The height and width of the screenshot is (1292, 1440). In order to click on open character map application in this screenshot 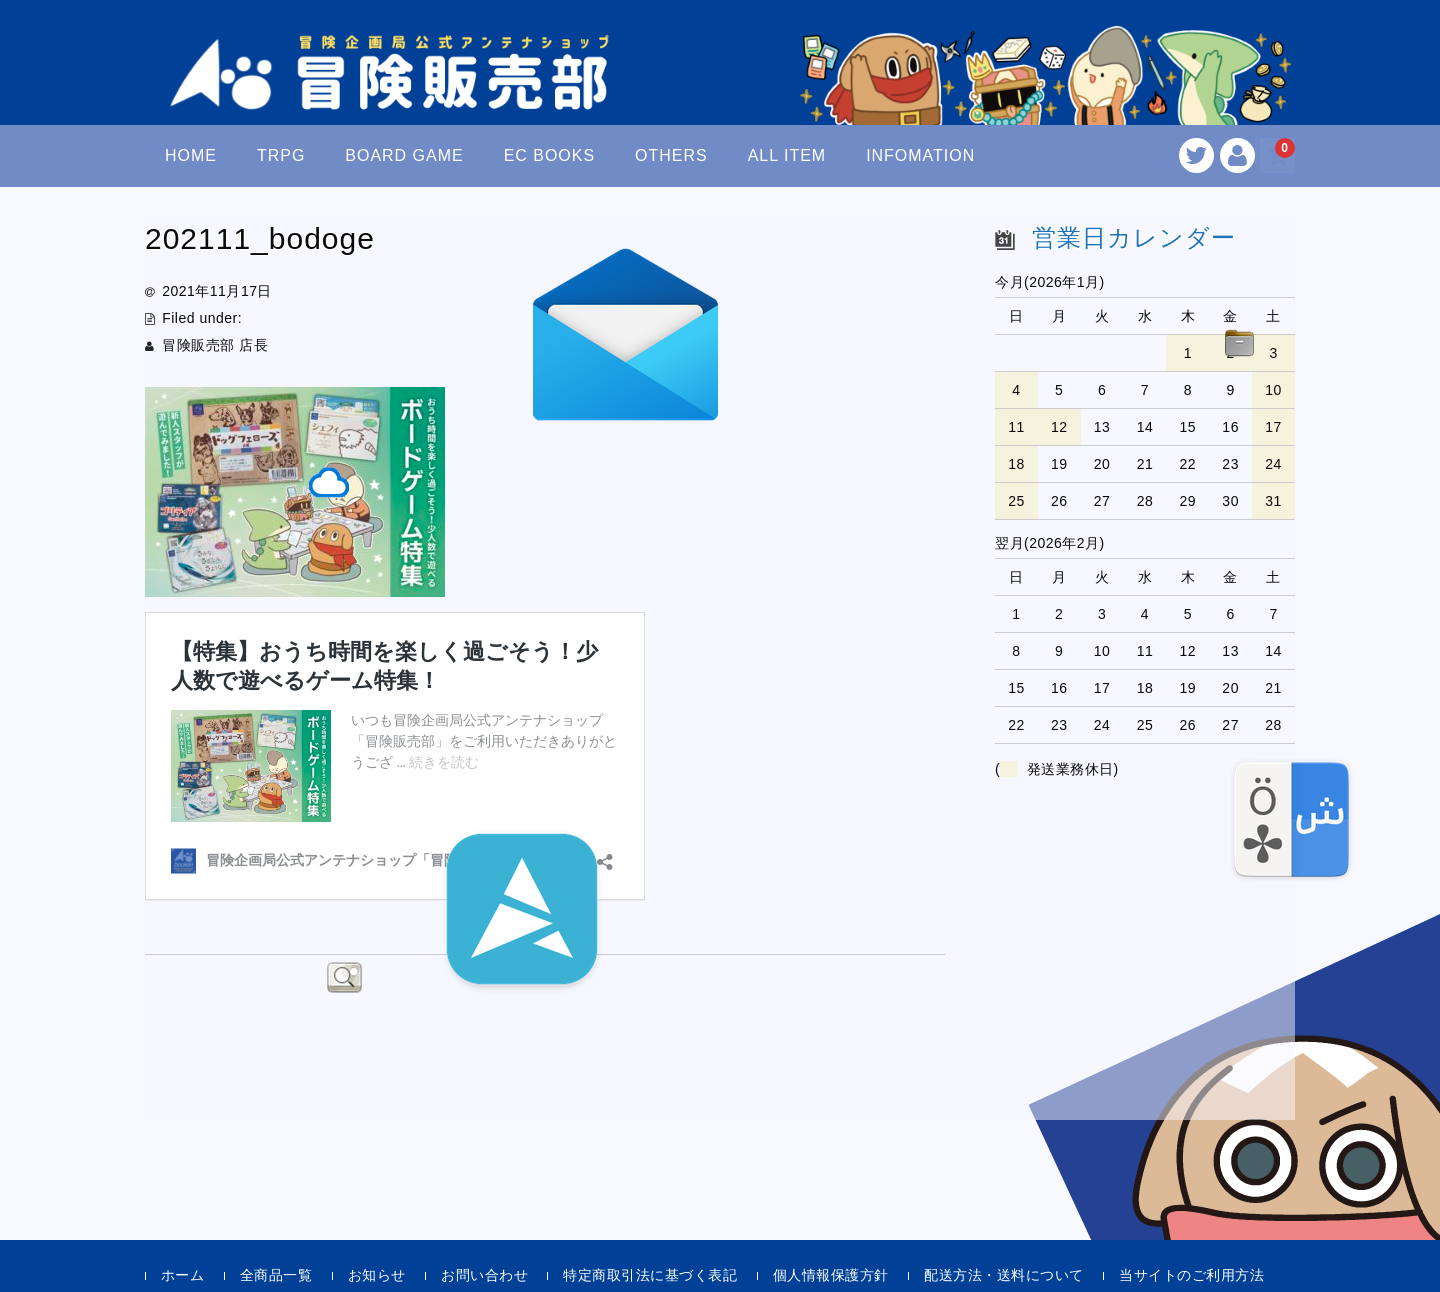, I will do `click(1291, 819)`.